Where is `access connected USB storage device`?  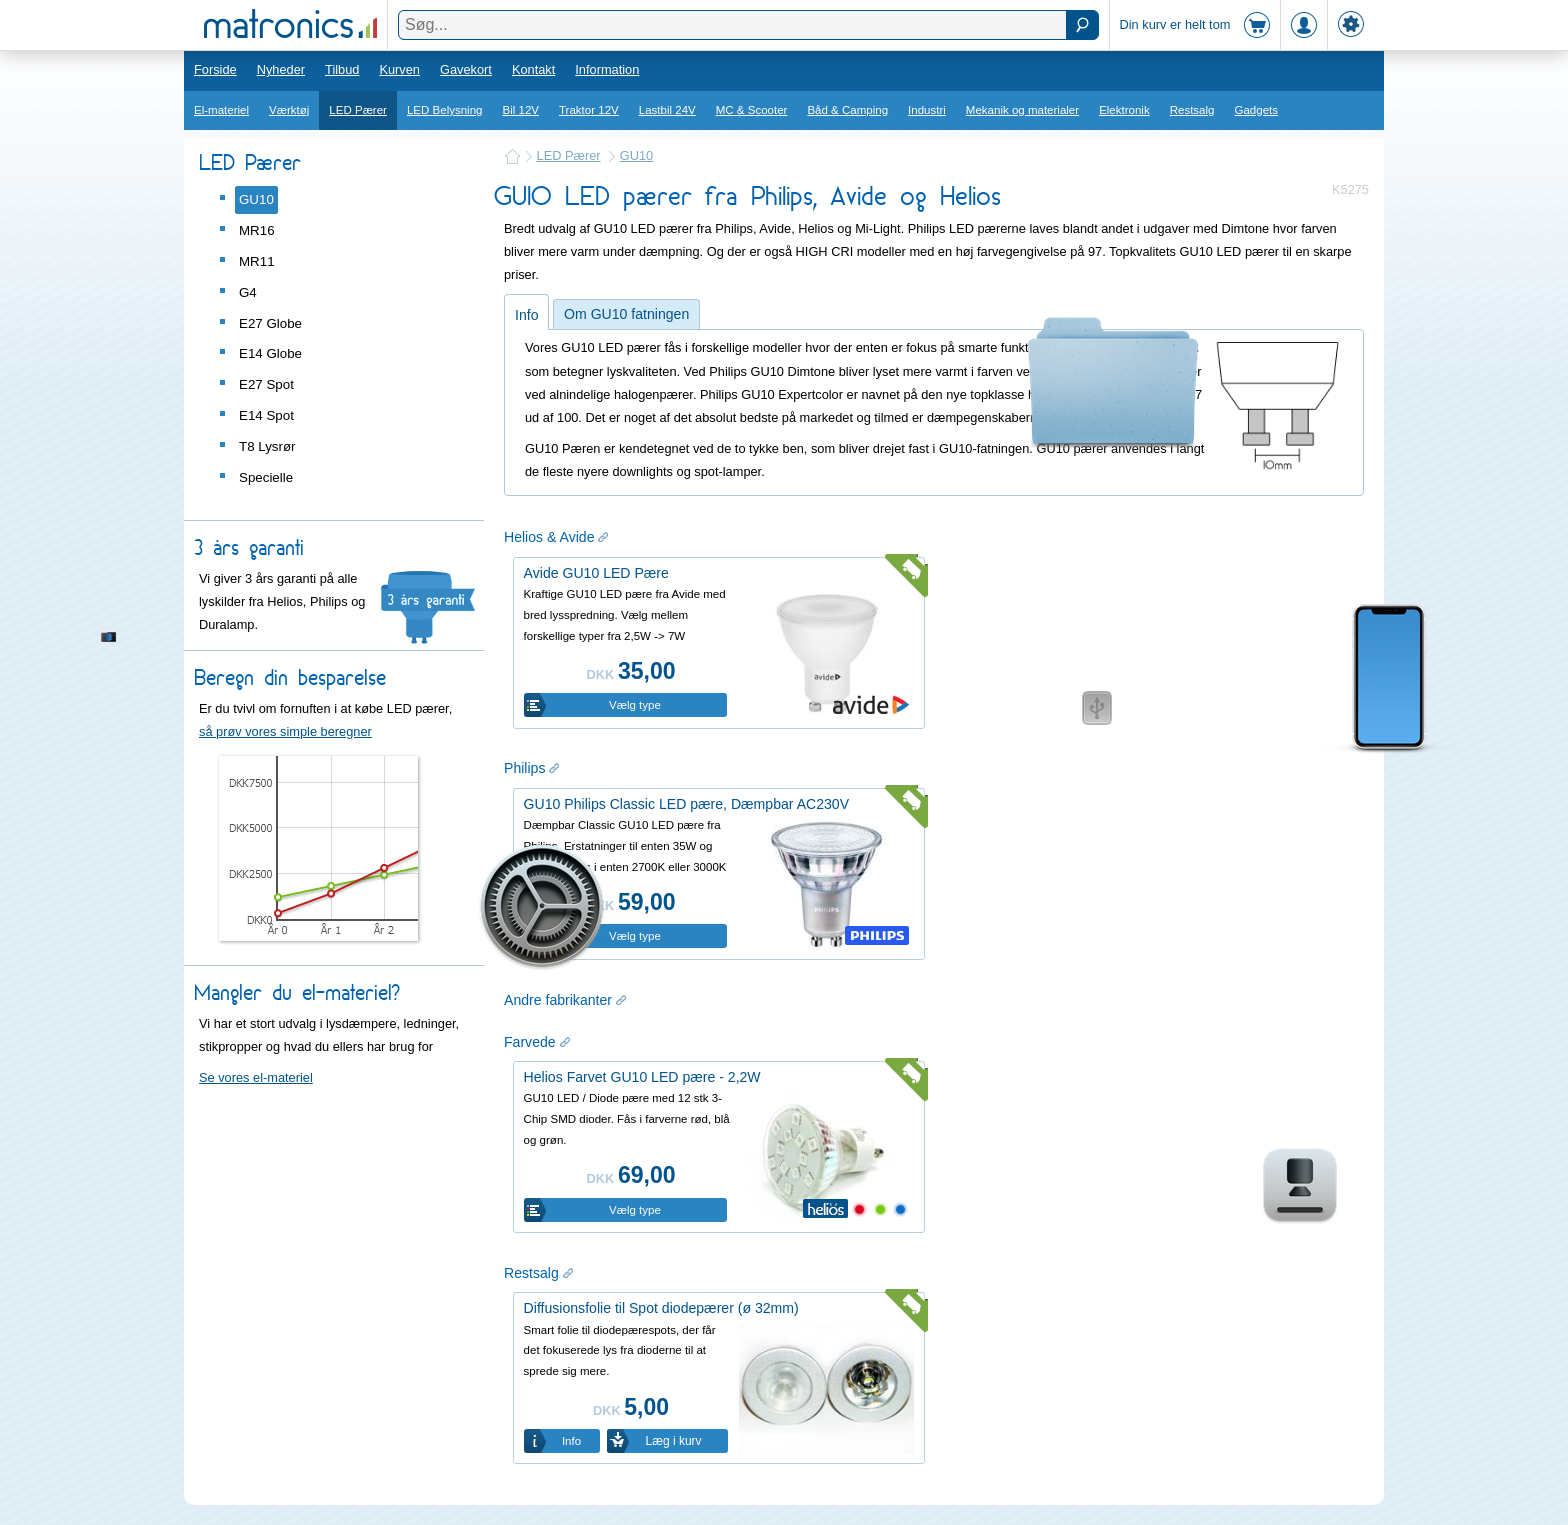
access connected USB storage device is located at coordinates (1097, 708).